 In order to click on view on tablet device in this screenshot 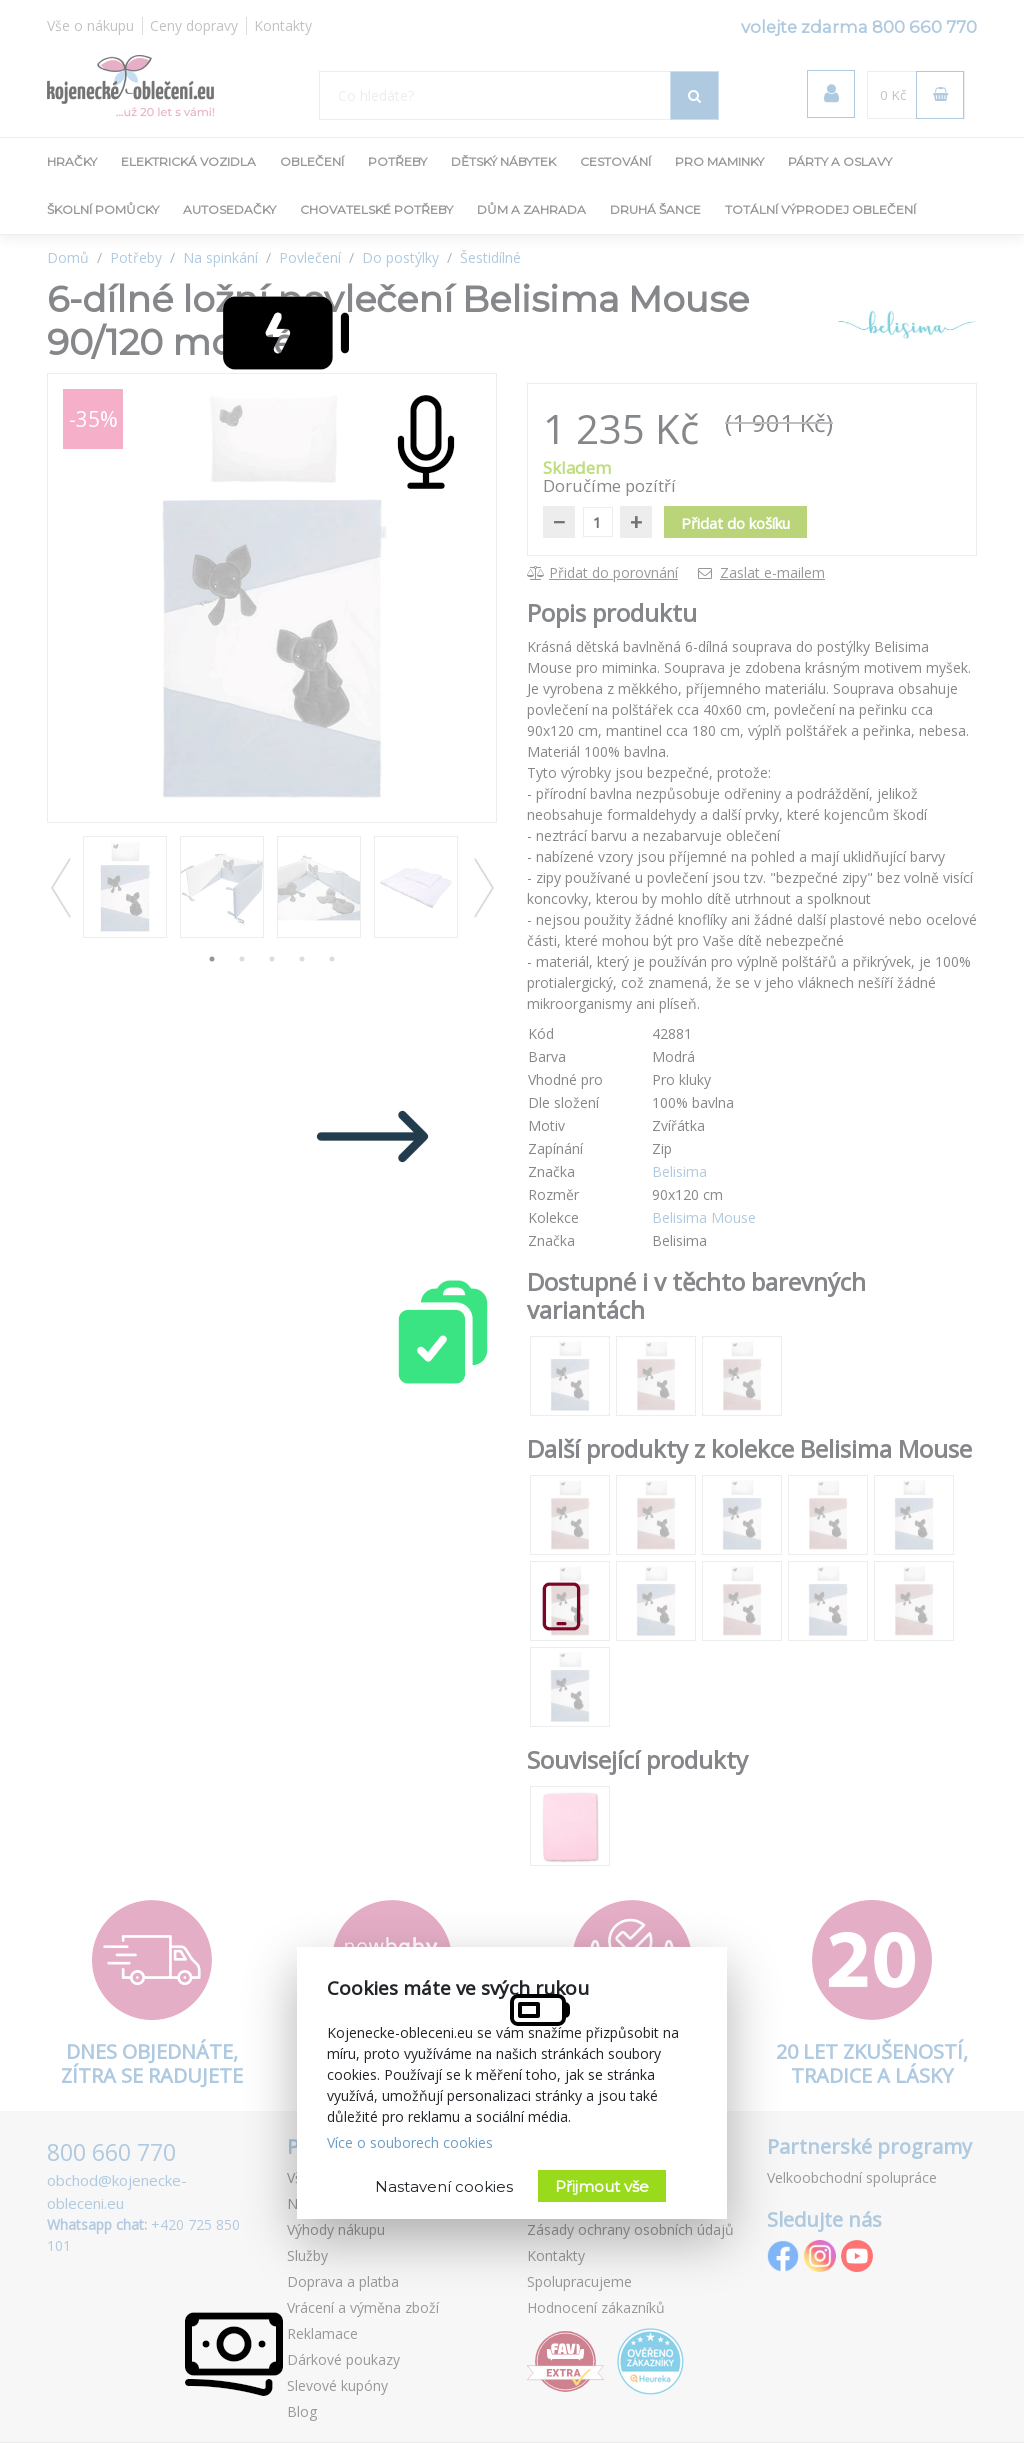, I will do `click(561, 1606)`.